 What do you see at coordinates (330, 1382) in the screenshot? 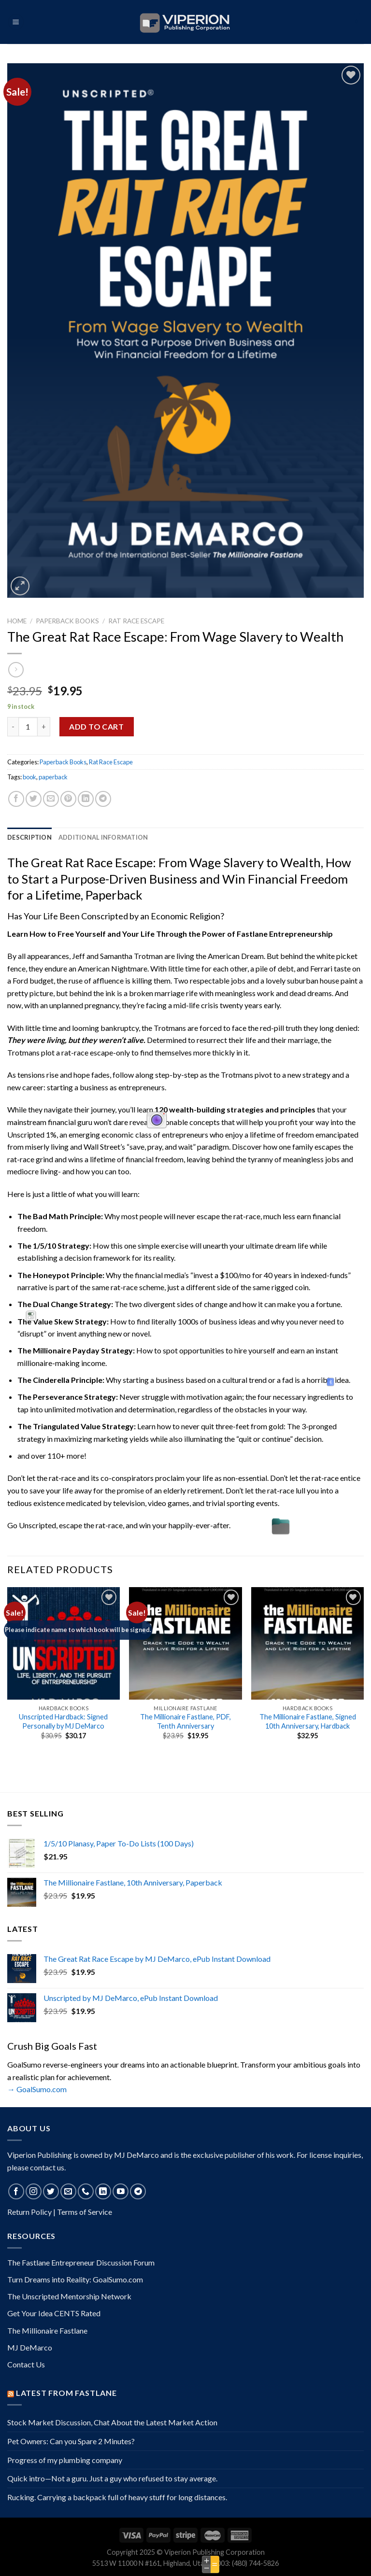
I see `indicates bluetooth is currently active` at bounding box center [330, 1382].